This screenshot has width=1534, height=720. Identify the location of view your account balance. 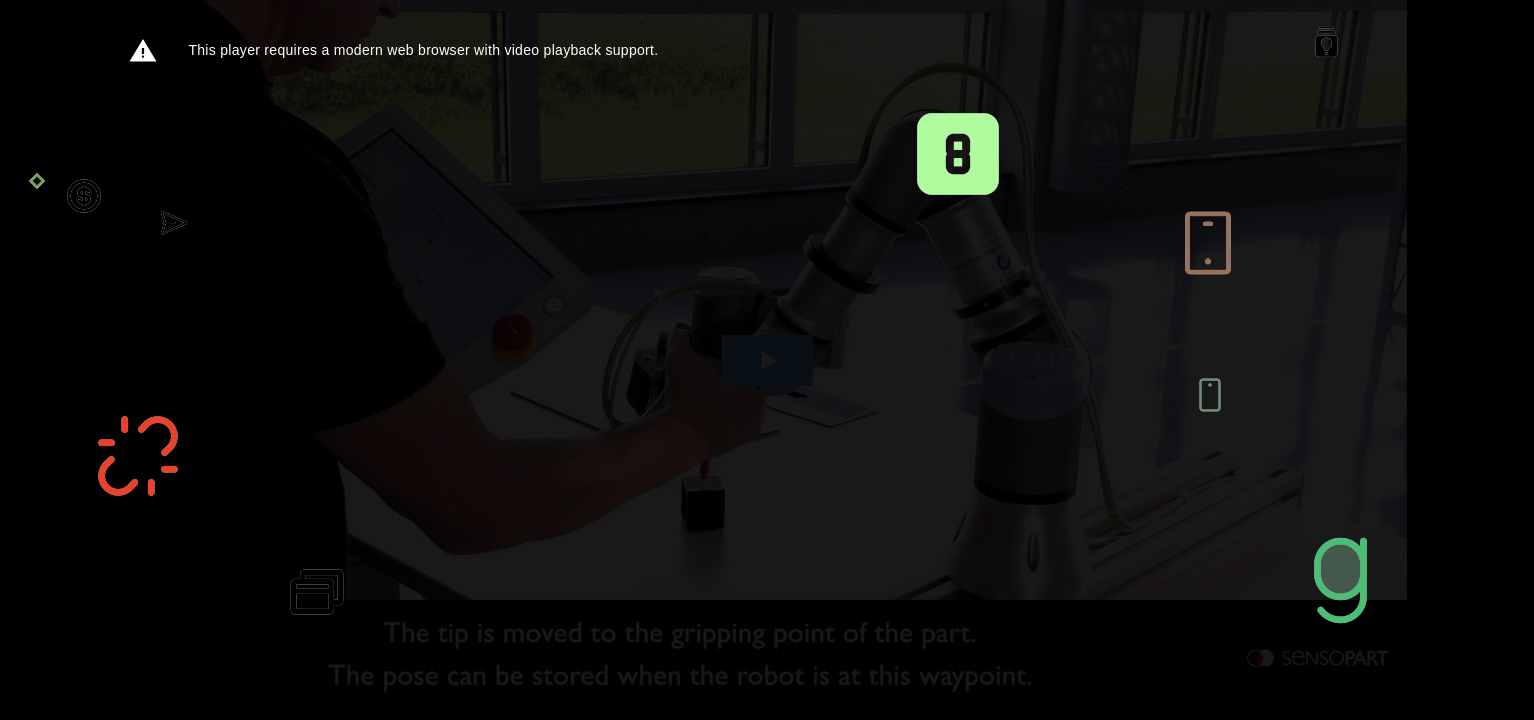
(84, 196).